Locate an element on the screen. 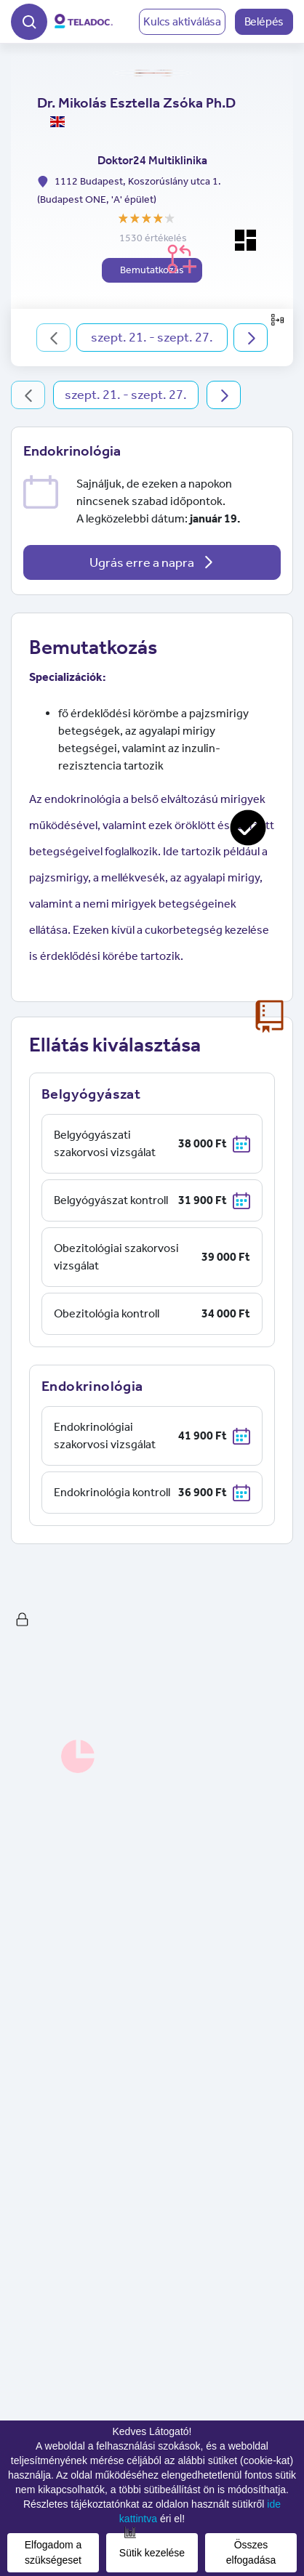 The height and width of the screenshot is (2576, 304). indicates a test or validation has passed is located at coordinates (248, 828).